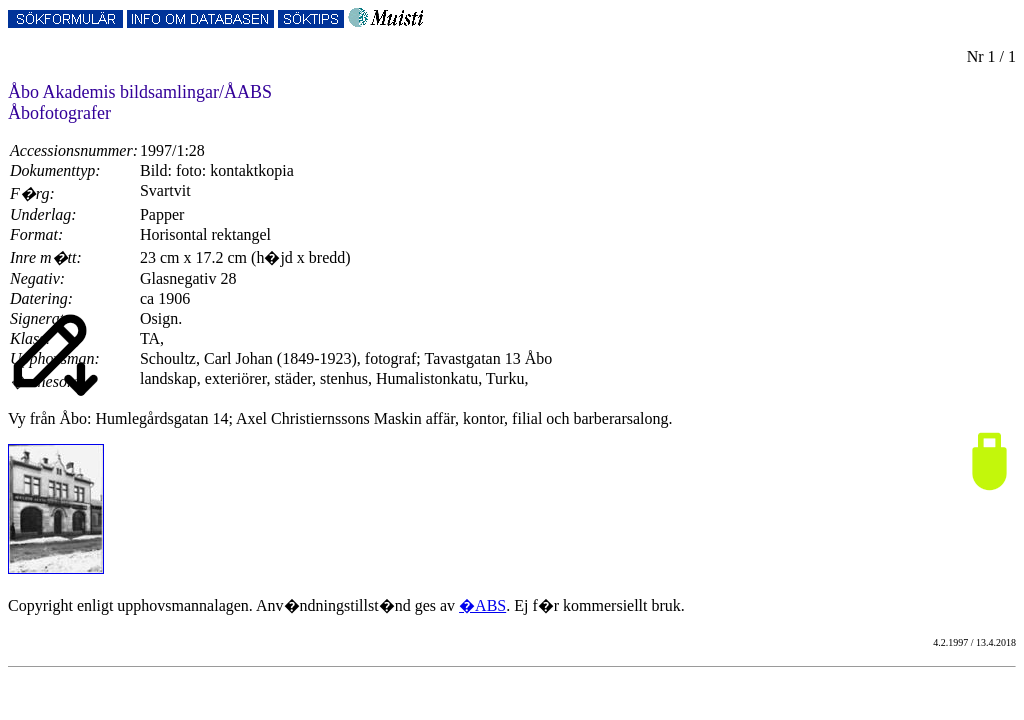  Describe the element at coordinates (51, 349) in the screenshot. I see `save or submit written content` at that location.